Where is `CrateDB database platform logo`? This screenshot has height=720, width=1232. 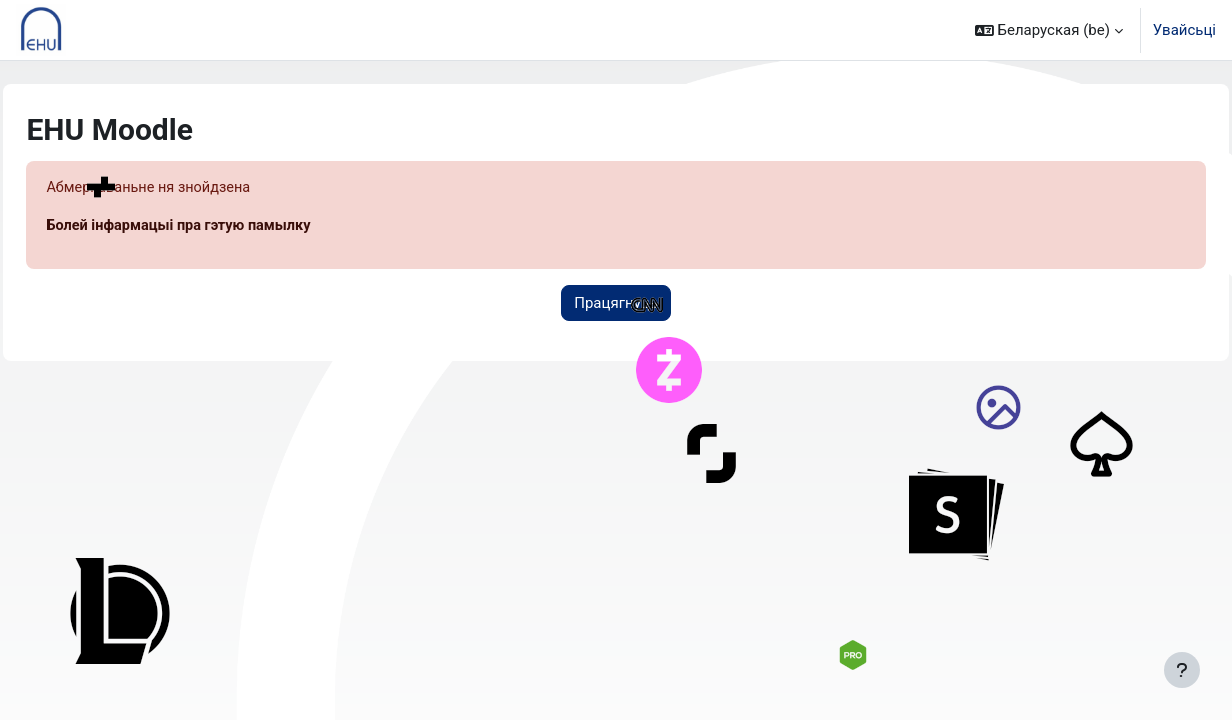 CrateDB database platform logo is located at coordinates (101, 187).